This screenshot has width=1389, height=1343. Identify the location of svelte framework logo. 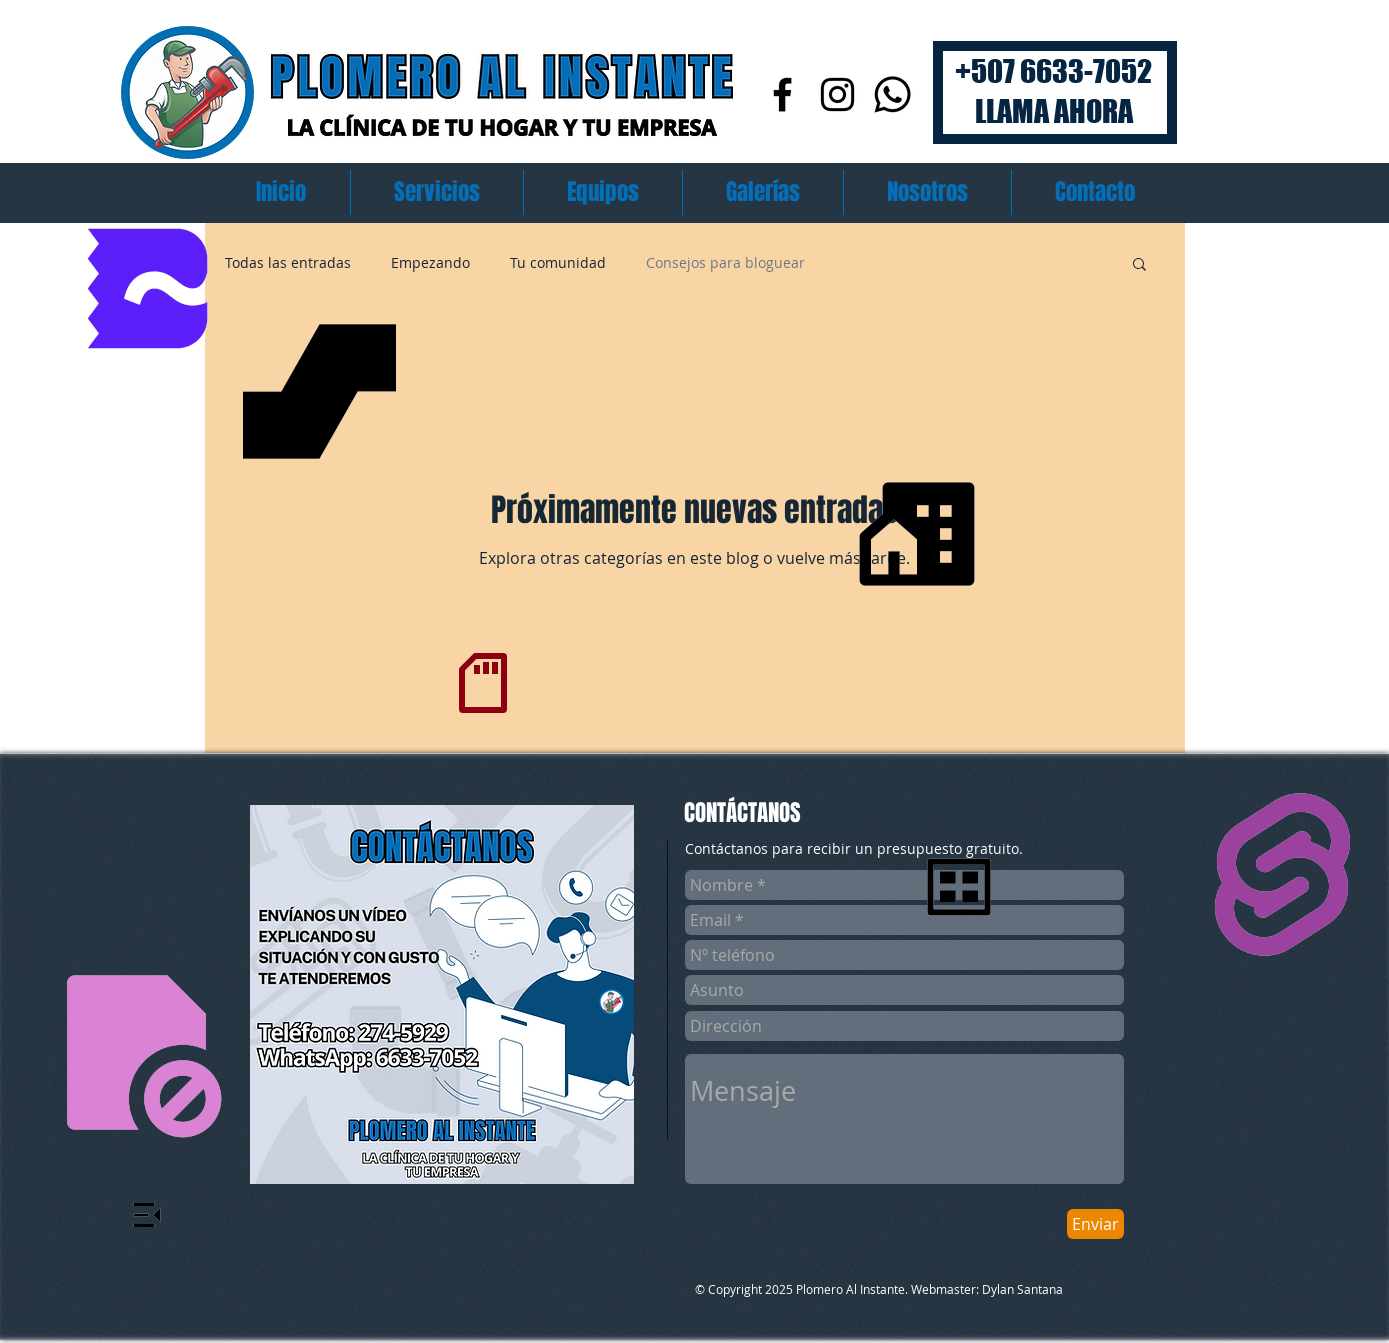
(1282, 874).